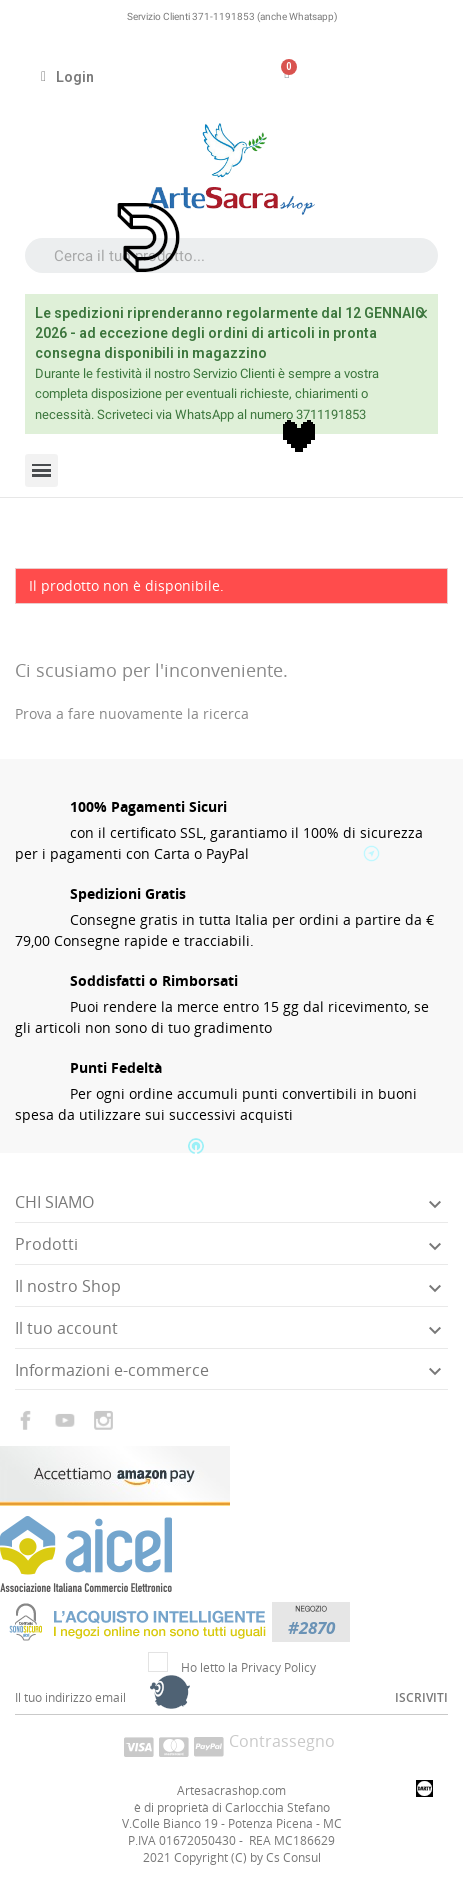 The height and width of the screenshot is (1879, 463). I want to click on explore or discover nearby places, so click(371, 853).